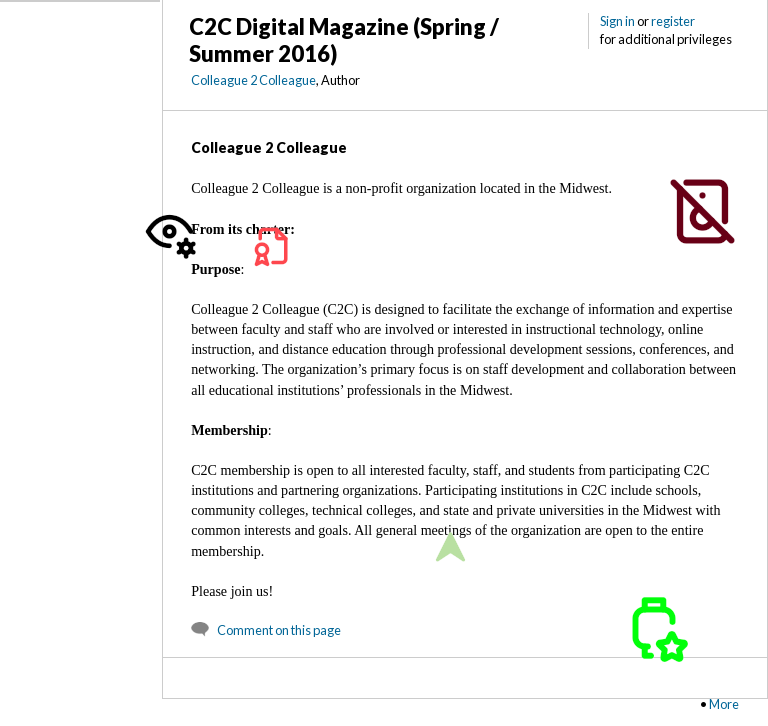 The width and height of the screenshot is (768, 726). What do you see at coordinates (450, 548) in the screenshot?
I see `start navigation or get directions` at bounding box center [450, 548].